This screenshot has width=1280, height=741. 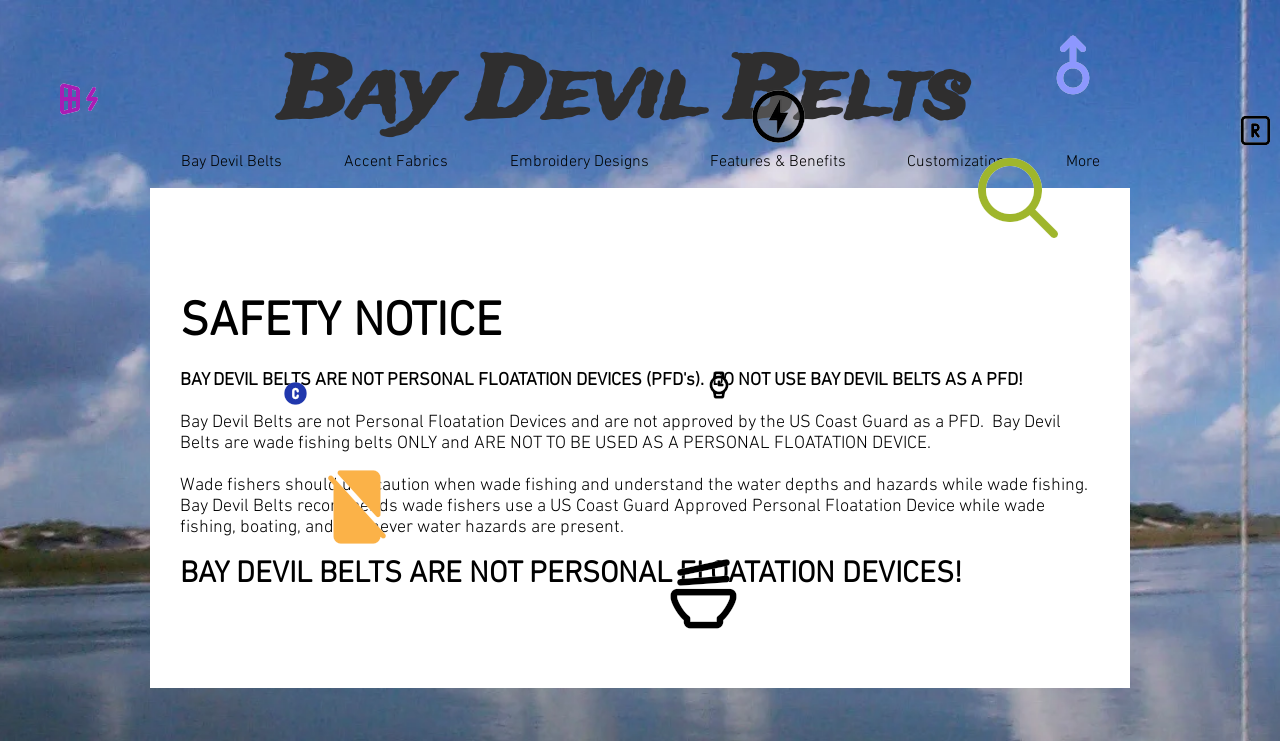 I want to click on mobile device disabled or unavailable, so click(x=357, y=507).